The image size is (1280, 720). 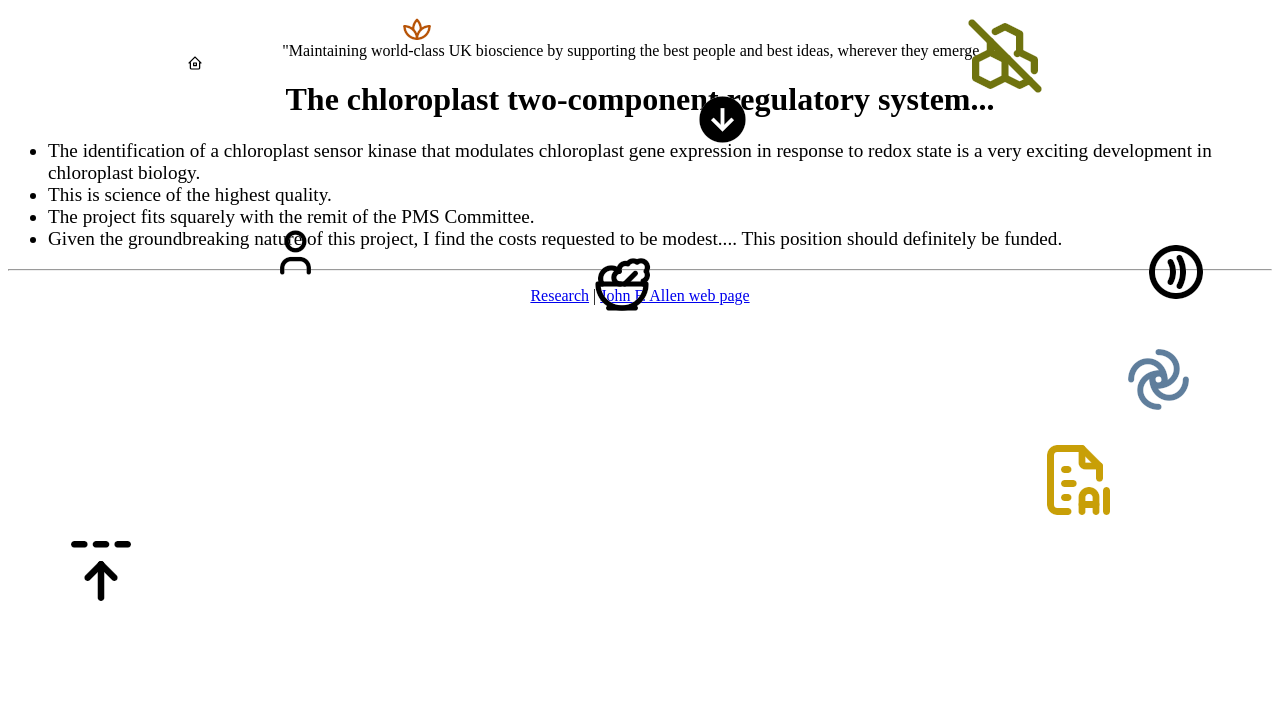 What do you see at coordinates (195, 63) in the screenshot?
I see `navigate to home screen` at bounding box center [195, 63].